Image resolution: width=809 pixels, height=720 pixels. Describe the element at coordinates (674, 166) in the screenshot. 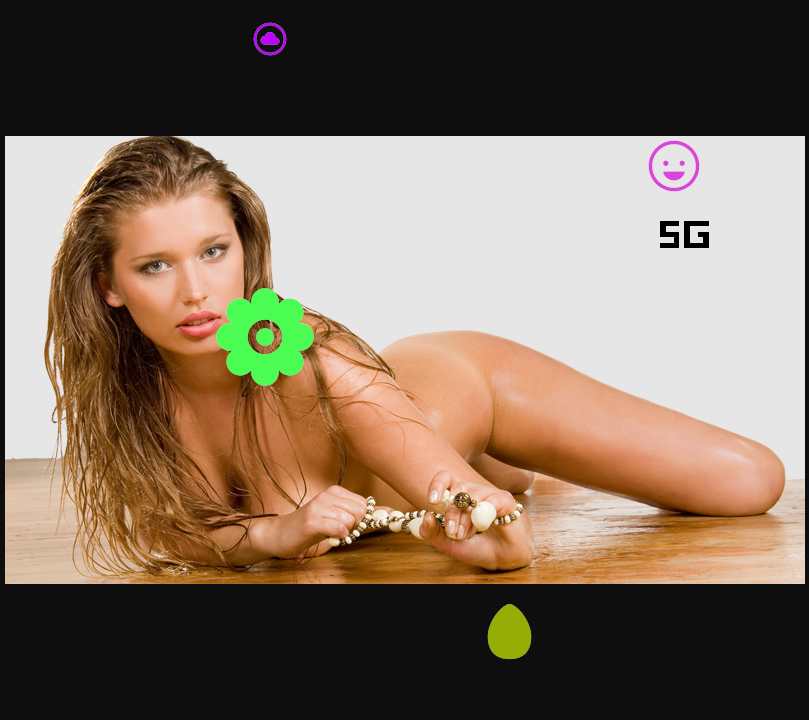

I see `rate your experience positively` at that location.